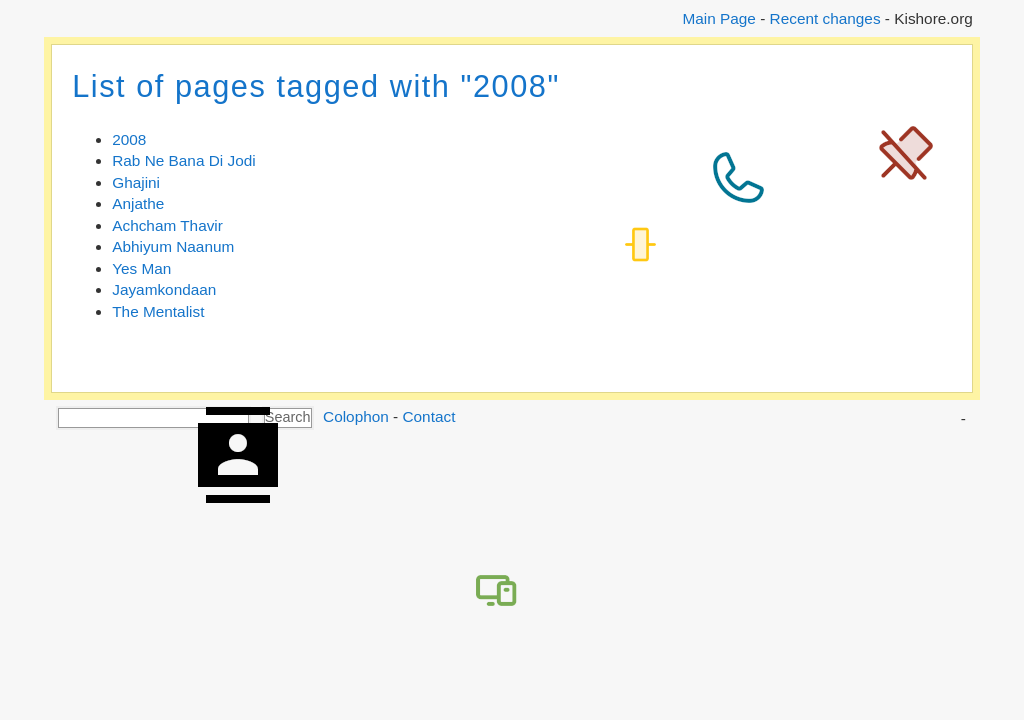 Image resolution: width=1024 pixels, height=720 pixels. What do you see at coordinates (238, 455) in the screenshot?
I see `access your contacts list` at bounding box center [238, 455].